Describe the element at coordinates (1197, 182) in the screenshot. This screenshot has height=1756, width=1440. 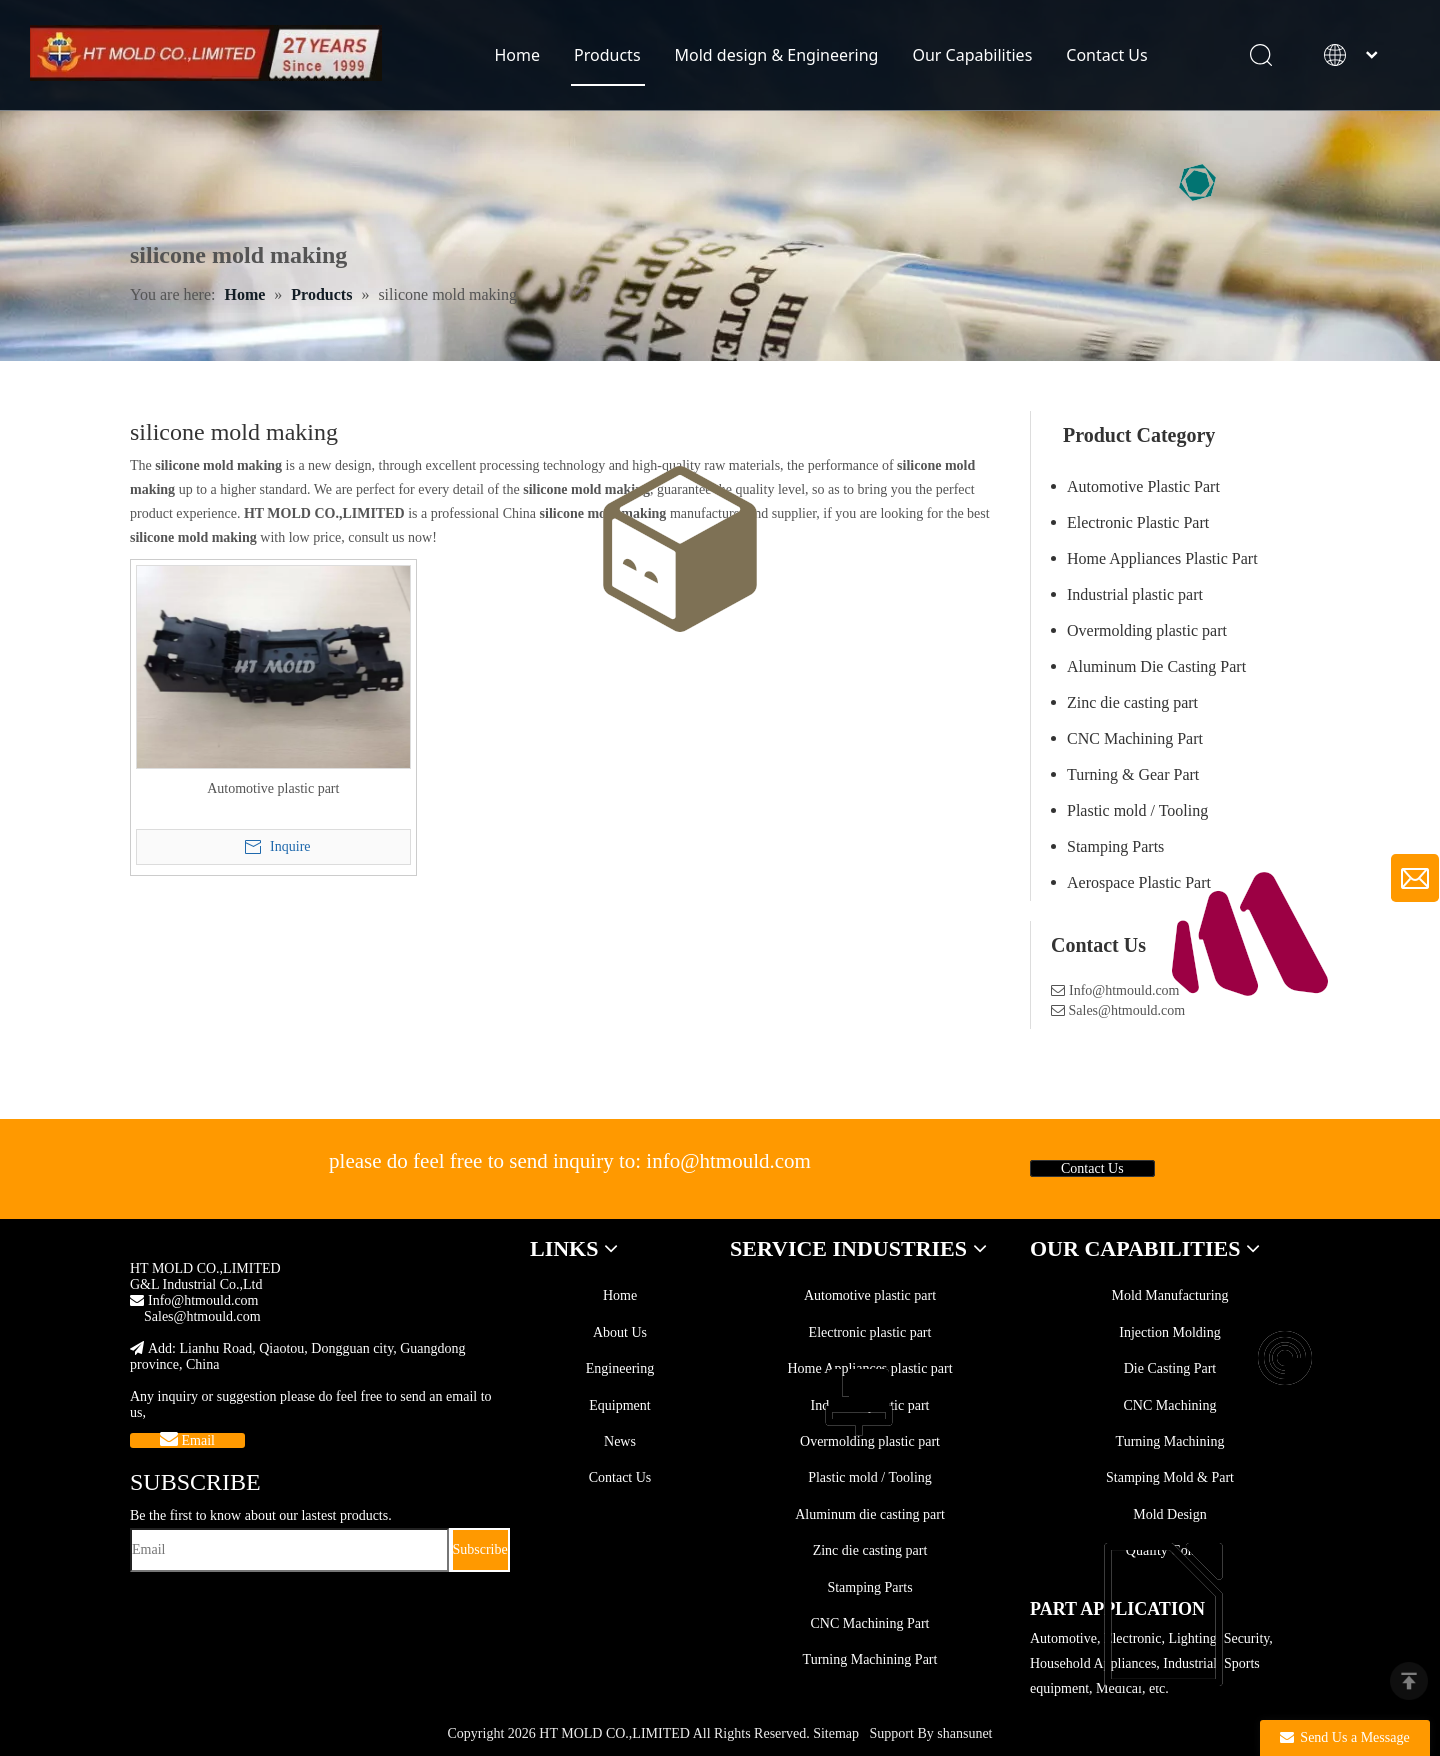
I see `open graphite application` at that location.